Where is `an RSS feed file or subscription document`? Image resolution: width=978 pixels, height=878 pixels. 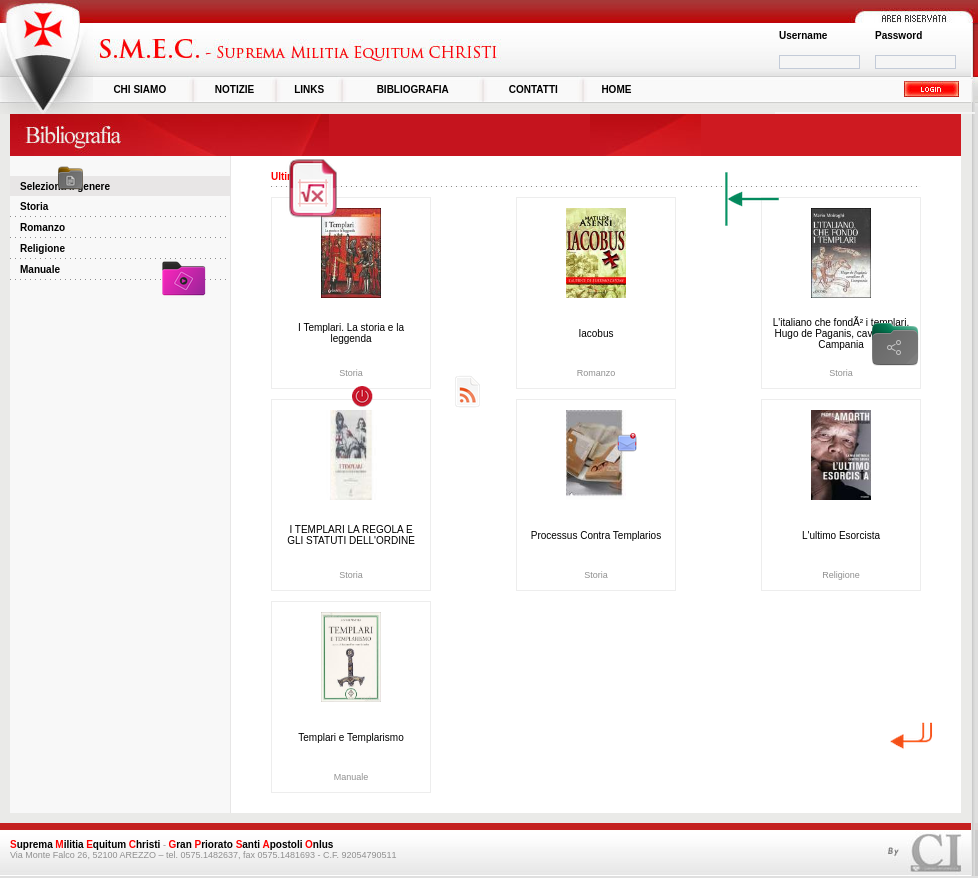
an RSS feed file or subscription document is located at coordinates (467, 391).